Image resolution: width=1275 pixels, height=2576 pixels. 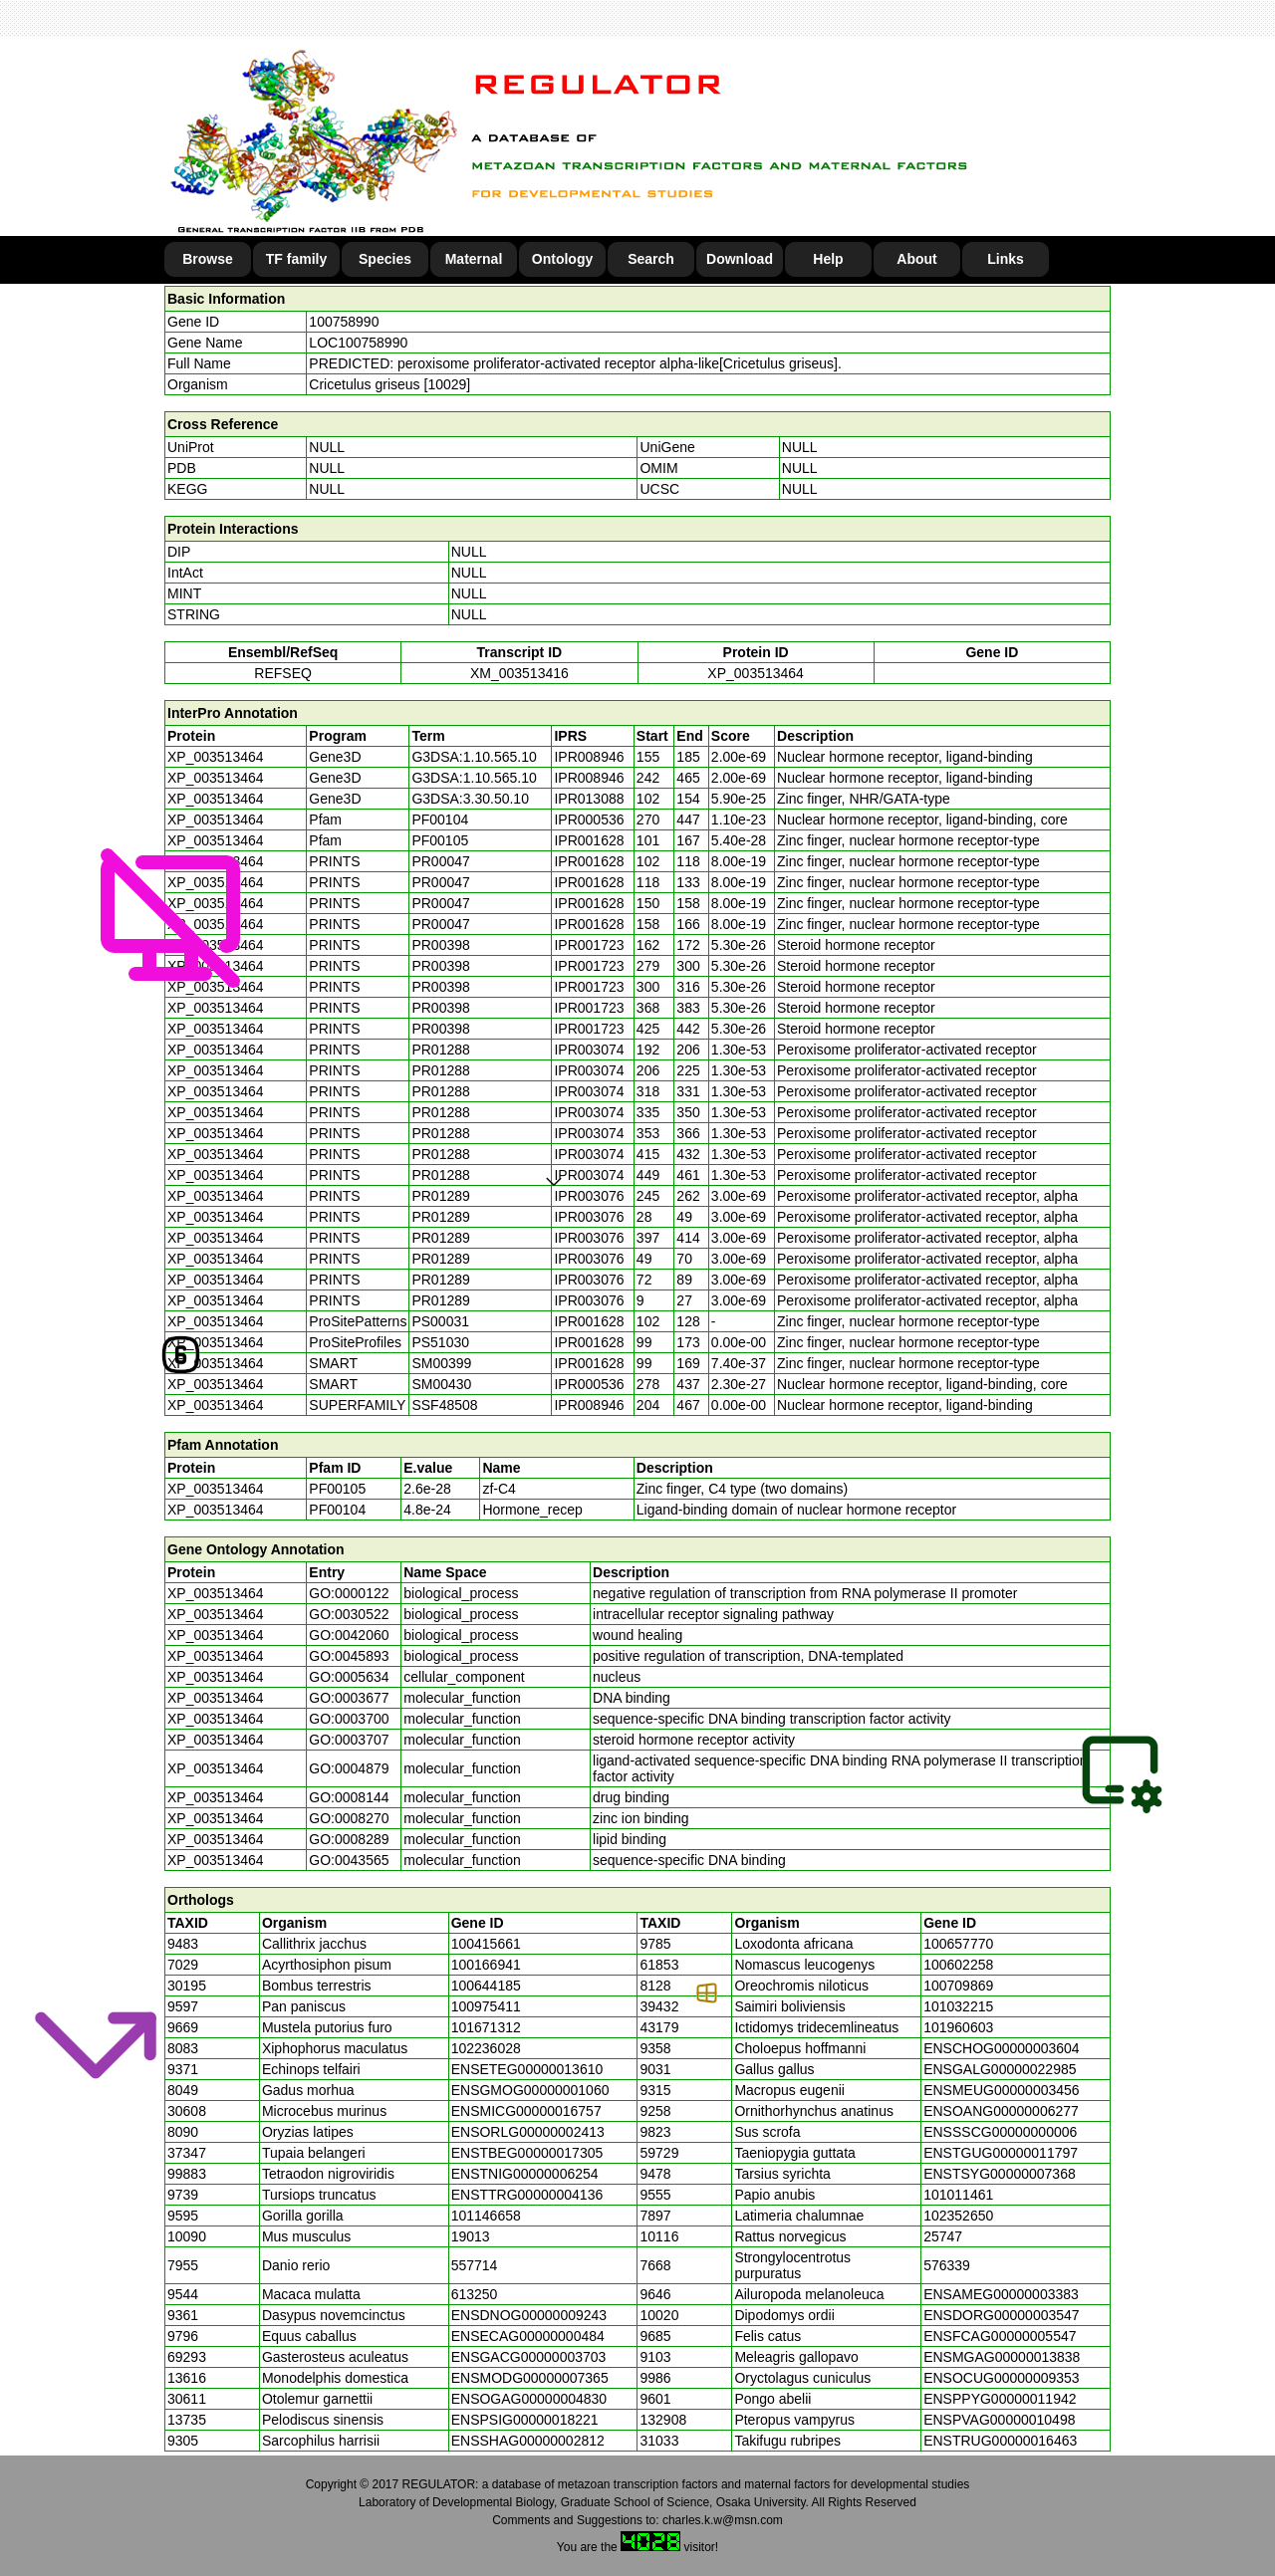 What do you see at coordinates (170, 918) in the screenshot?
I see `desktop display is unavailable or disconnected` at bounding box center [170, 918].